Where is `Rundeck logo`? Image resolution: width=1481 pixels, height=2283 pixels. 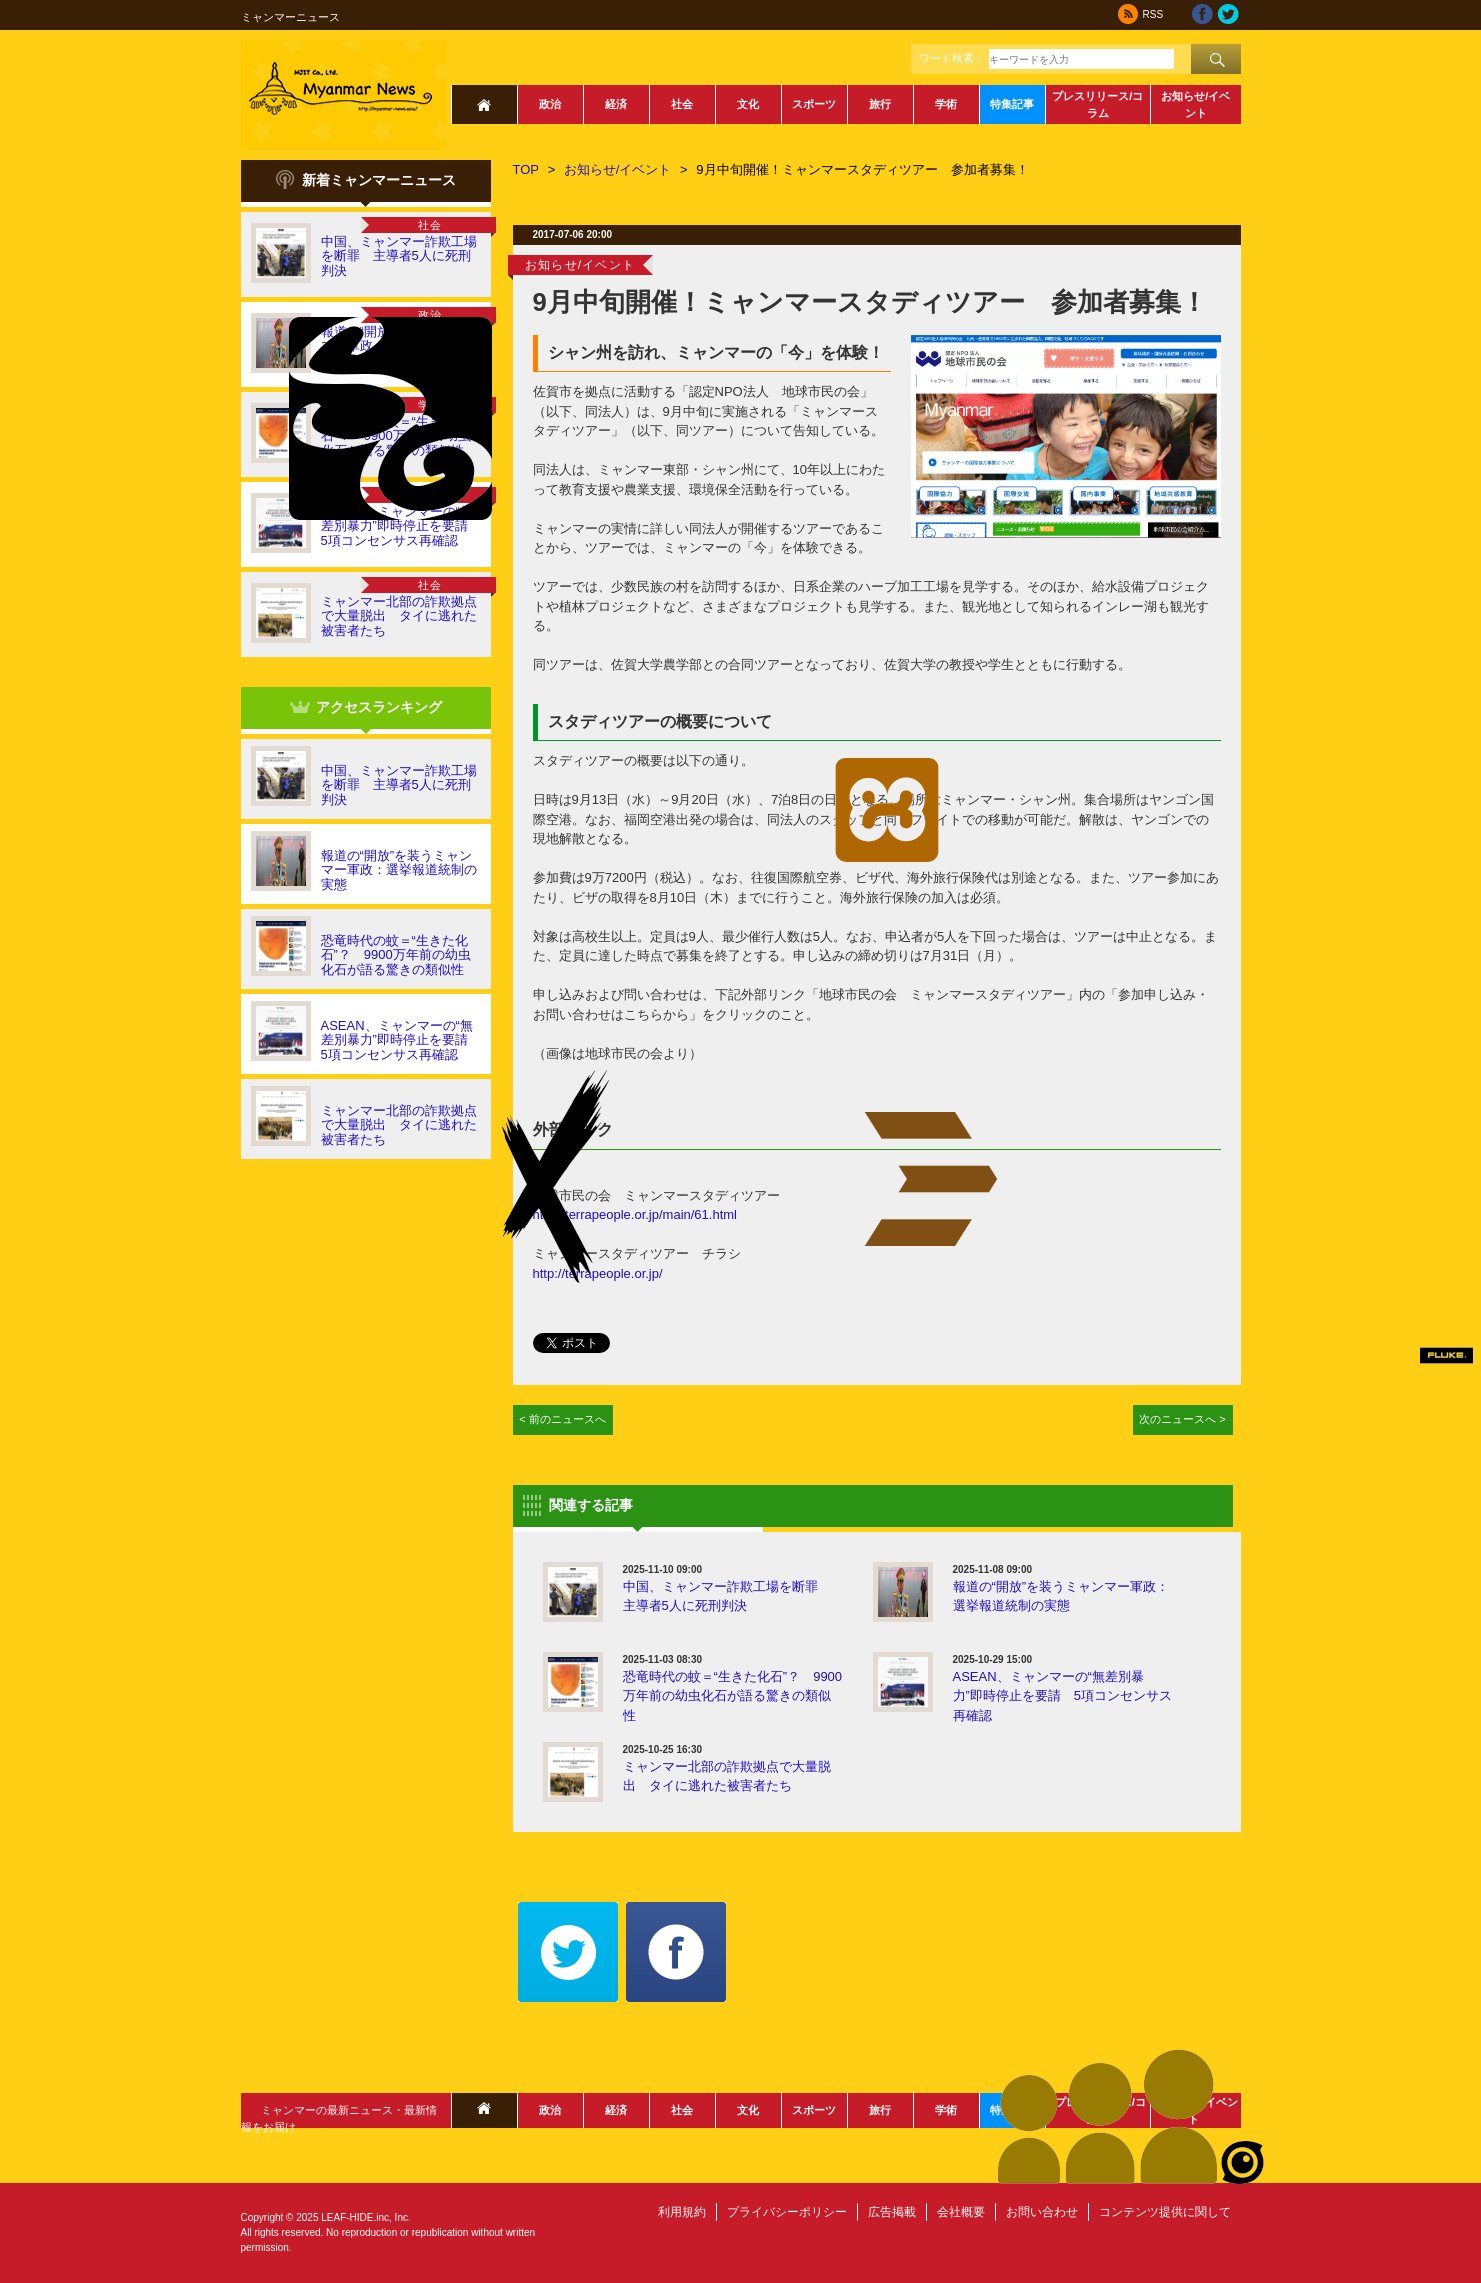
Rundeck logo is located at coordinates (931, 1179).